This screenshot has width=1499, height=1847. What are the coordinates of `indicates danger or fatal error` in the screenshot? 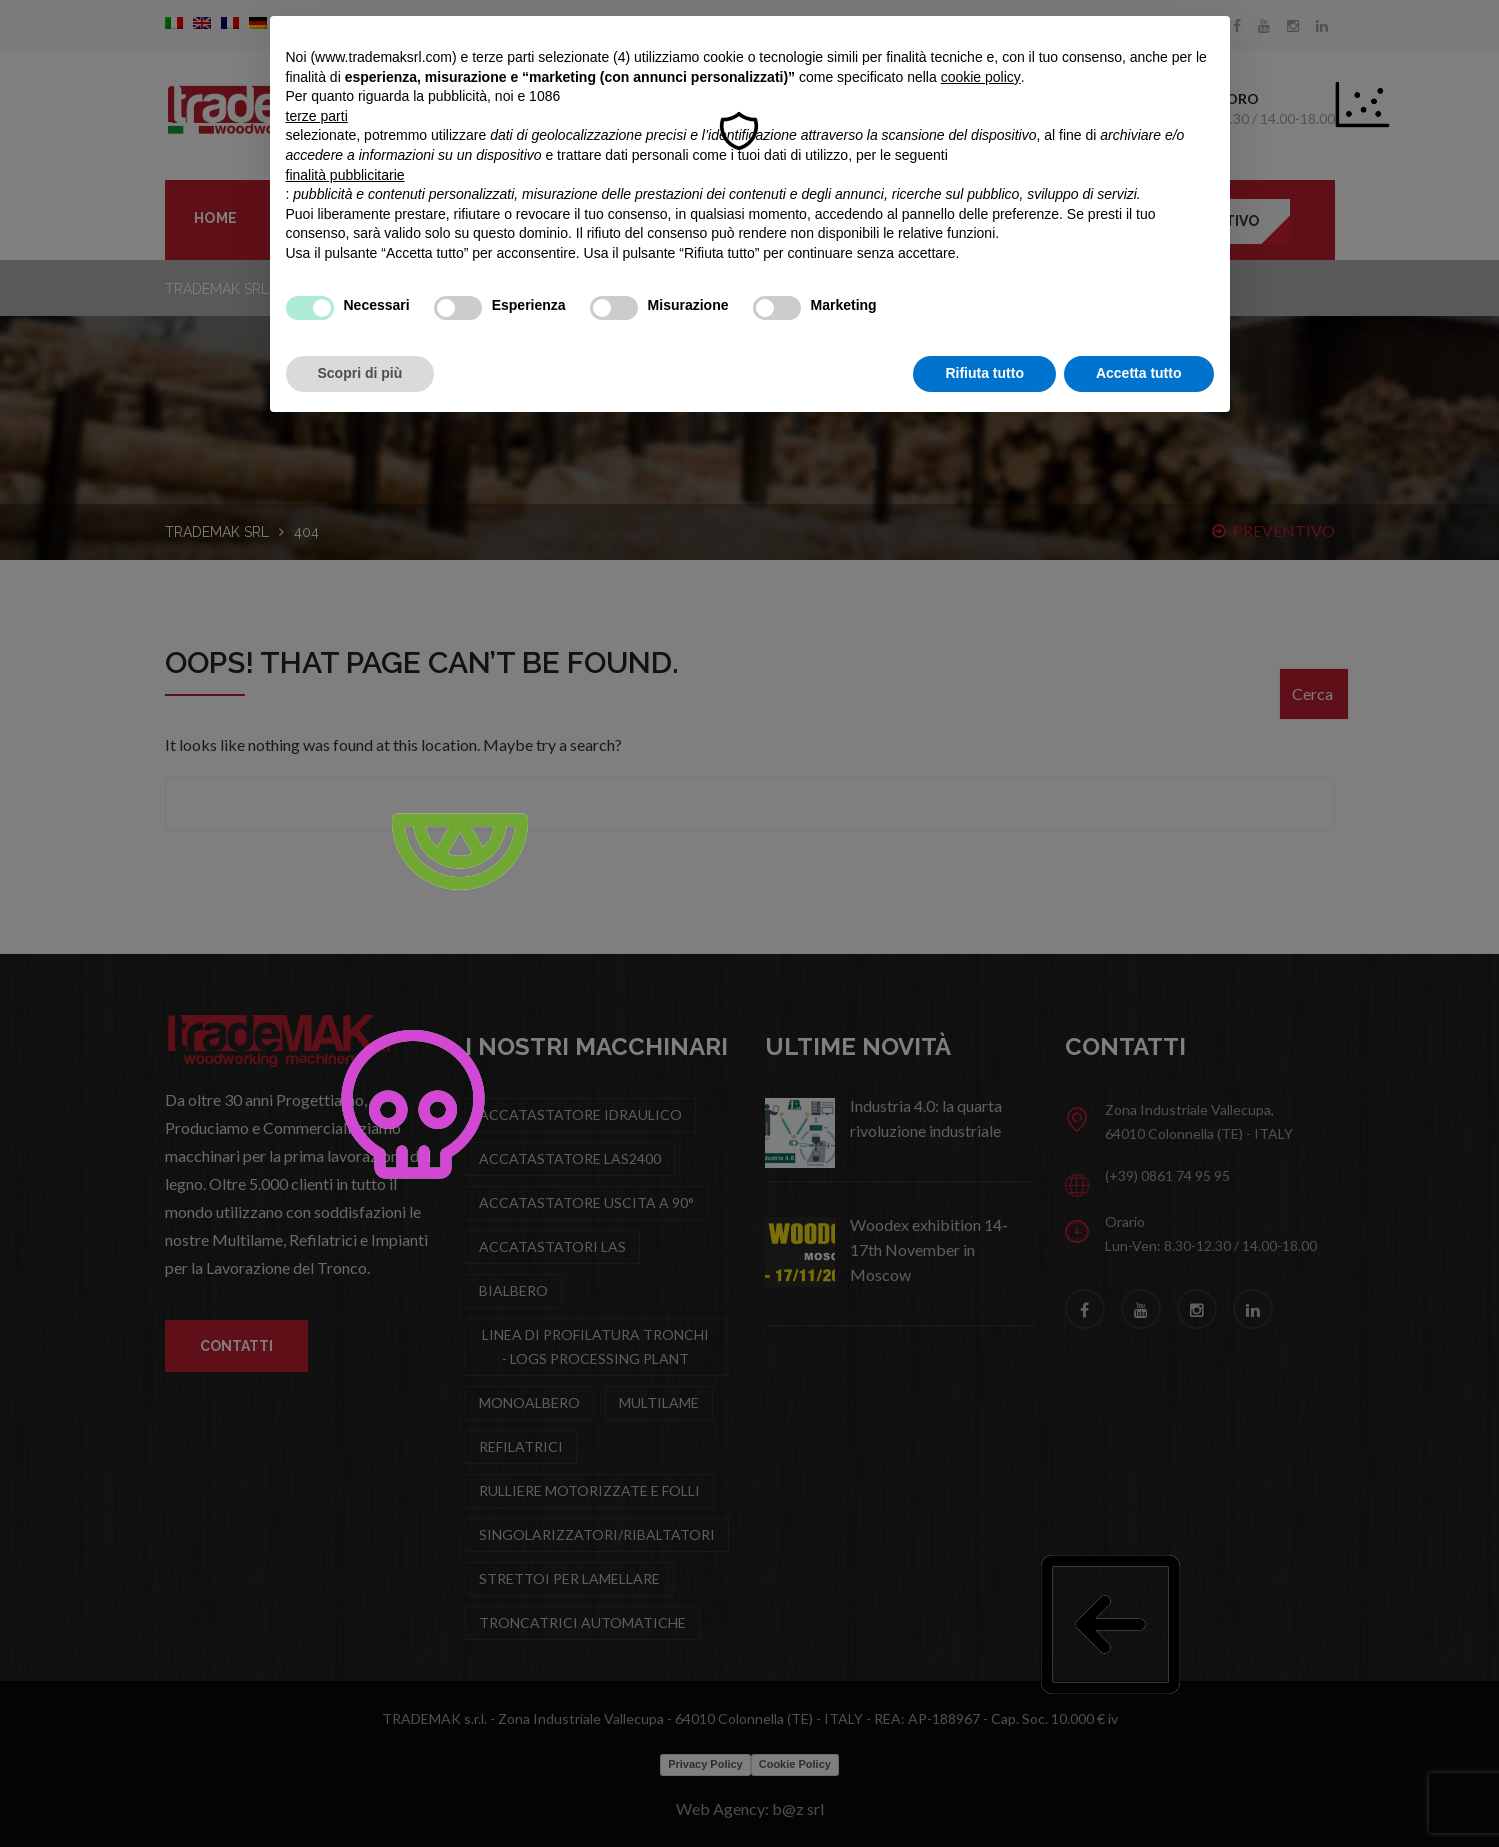 It's located at (413, 1107).